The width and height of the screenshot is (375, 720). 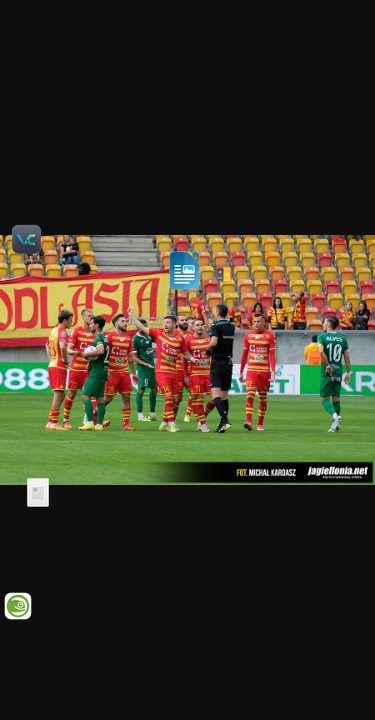 I want to click on document template file type, so click(x=38, y=493).